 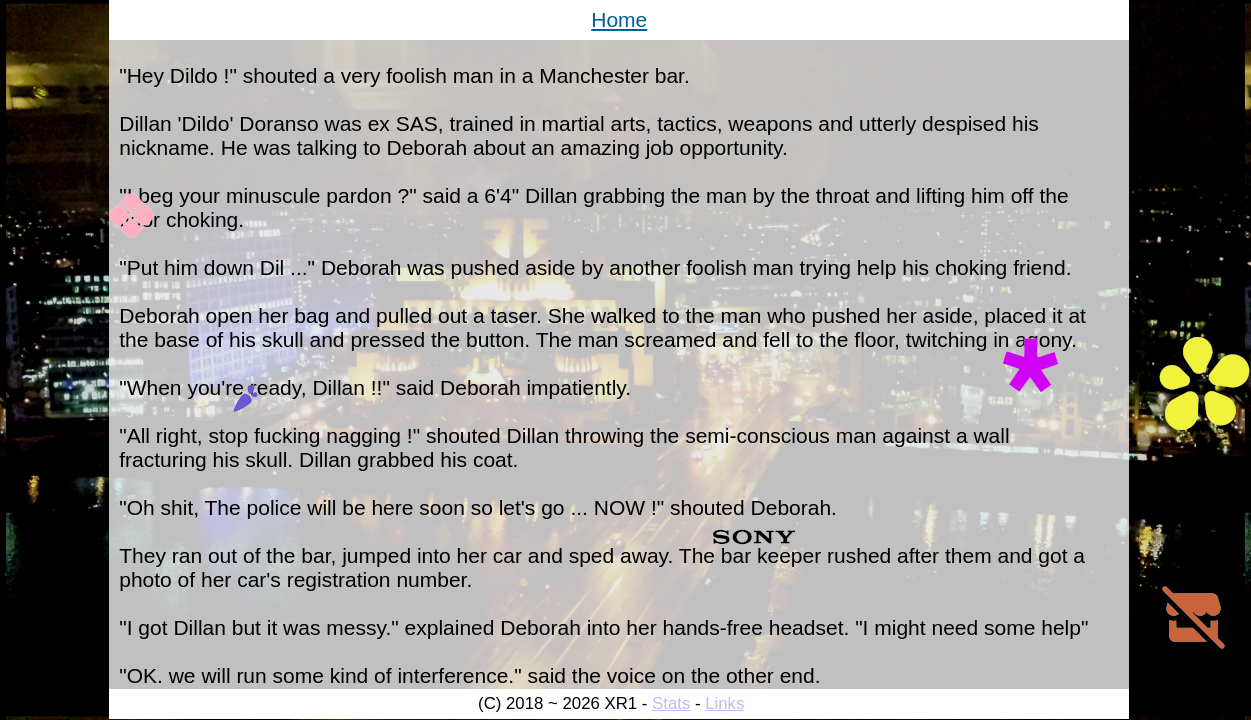 I want to click on pay with pix instant payment, so click(x=131, y=215).